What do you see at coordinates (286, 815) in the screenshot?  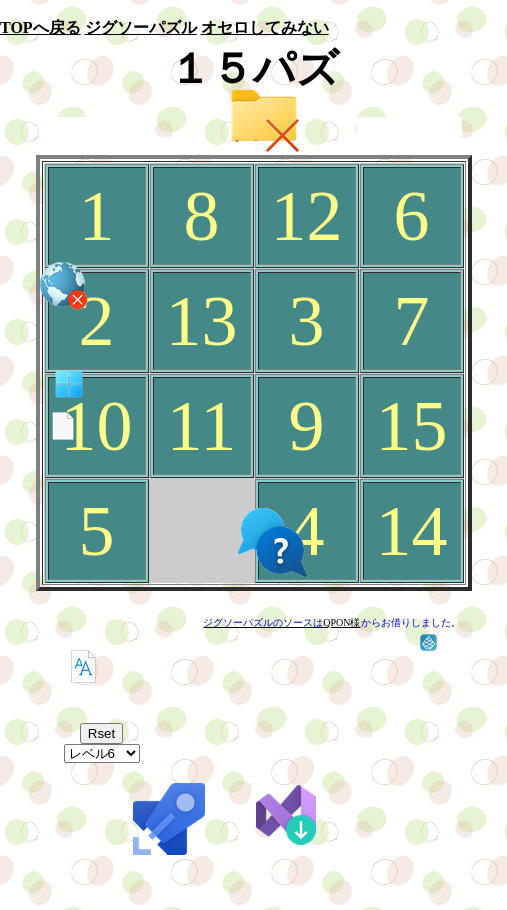 I see `open visual studio installer` at bounding box center [286, 815].